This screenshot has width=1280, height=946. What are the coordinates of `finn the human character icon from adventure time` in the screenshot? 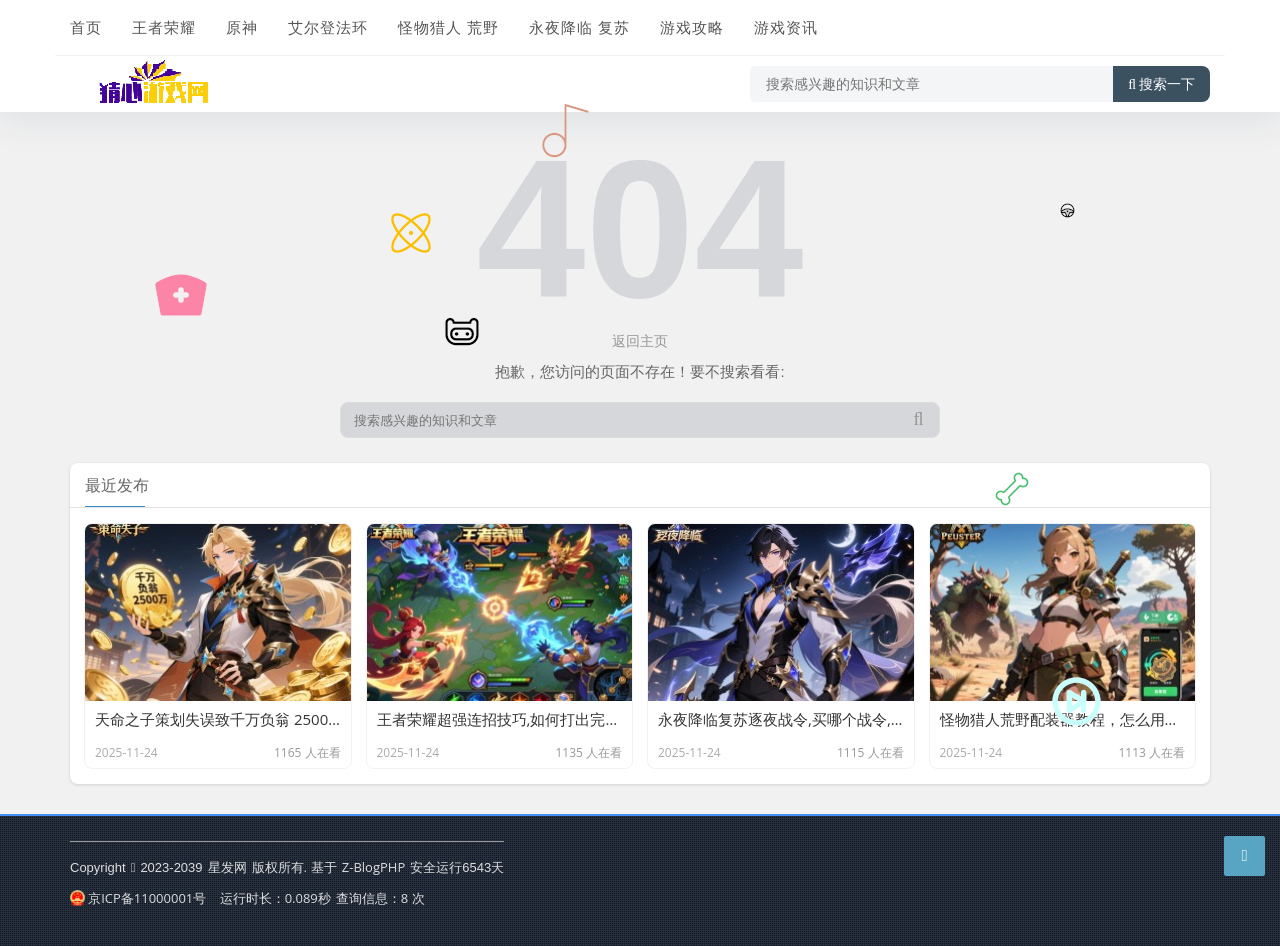 It's located at (462, 331).